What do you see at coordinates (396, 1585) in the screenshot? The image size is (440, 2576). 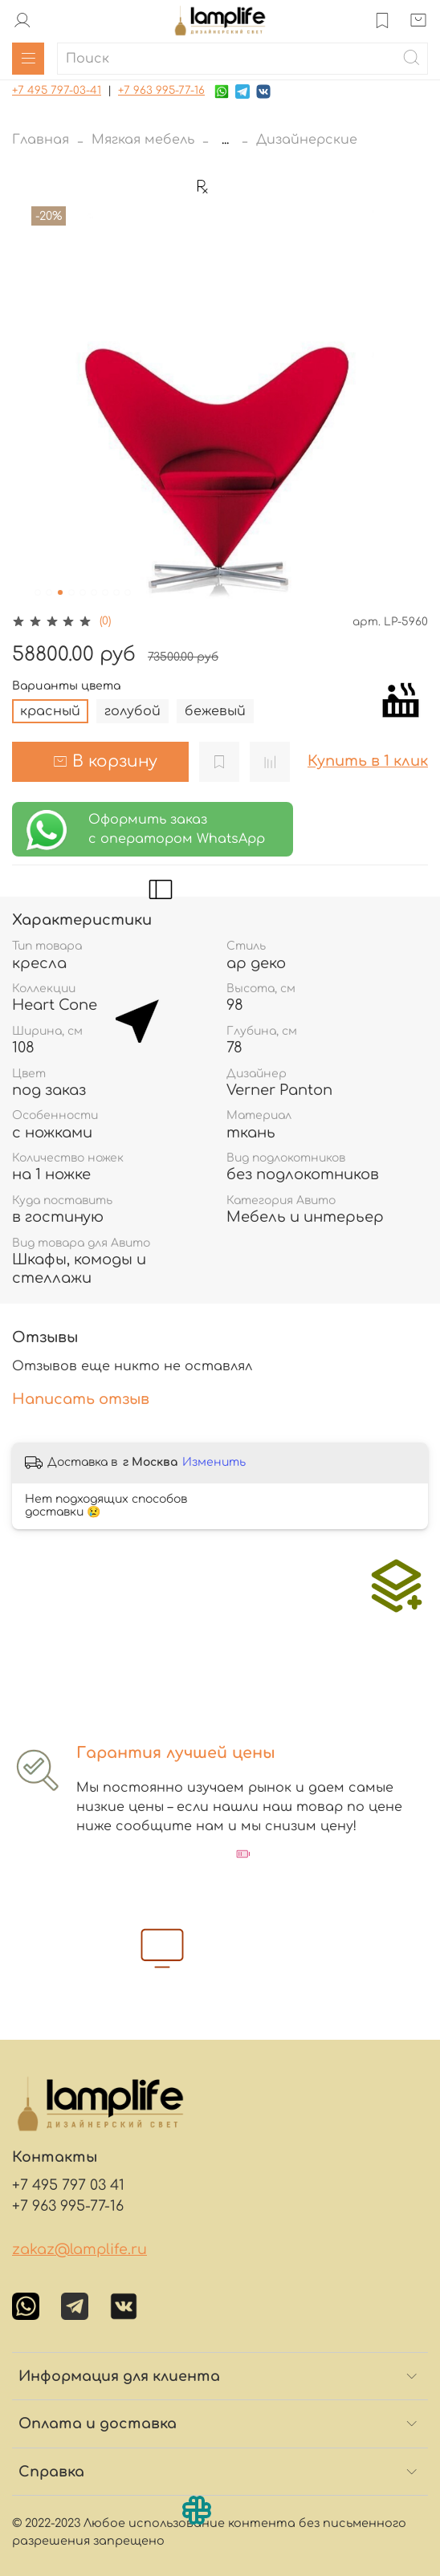 I see `add a new layer to the stack` at bounding box center [396, 1585].